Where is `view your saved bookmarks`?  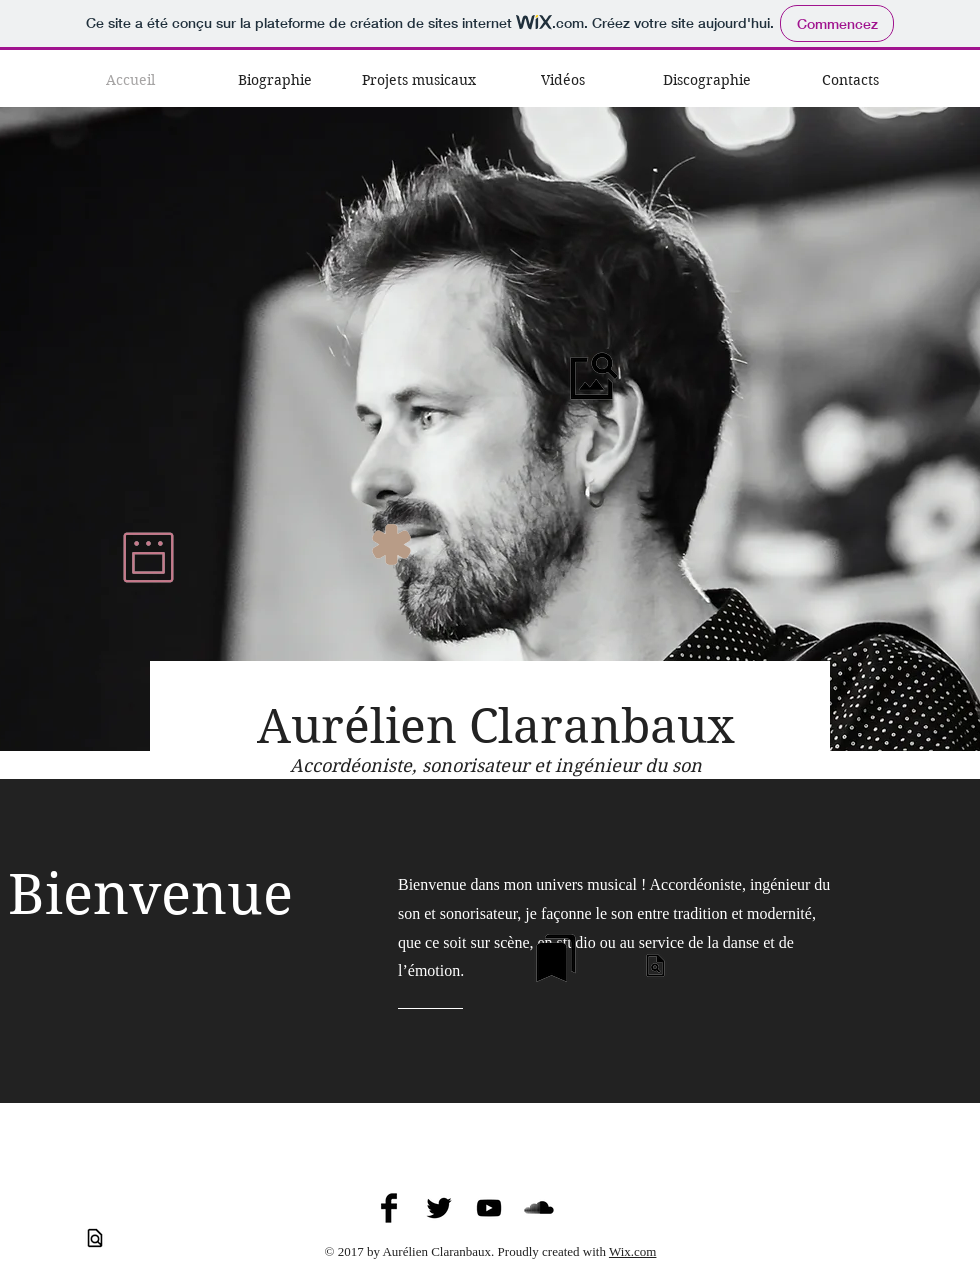
view your saved bookmarks is located at coordinates (556, 958).